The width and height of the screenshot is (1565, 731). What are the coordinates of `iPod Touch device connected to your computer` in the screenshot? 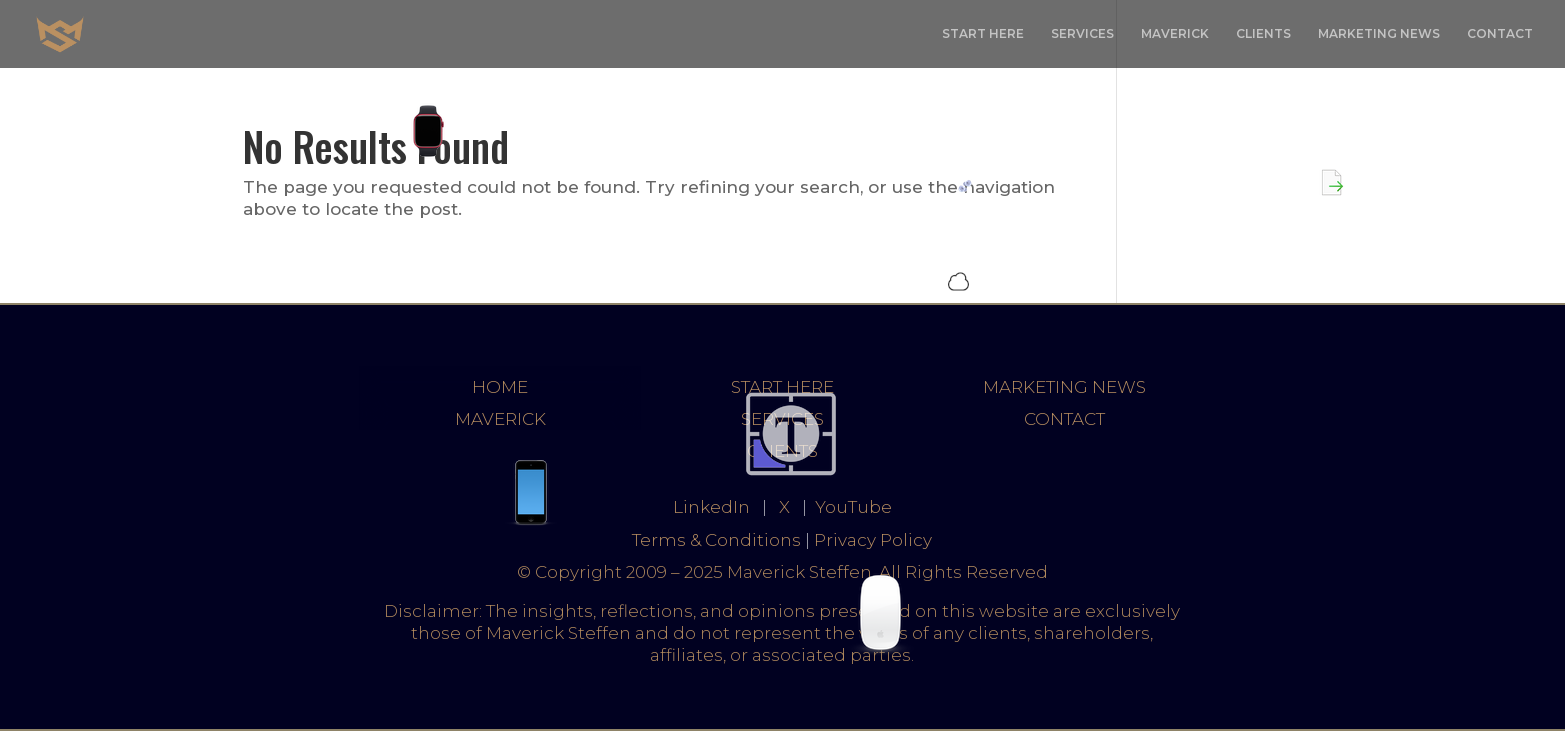 It's located at (531, 493).